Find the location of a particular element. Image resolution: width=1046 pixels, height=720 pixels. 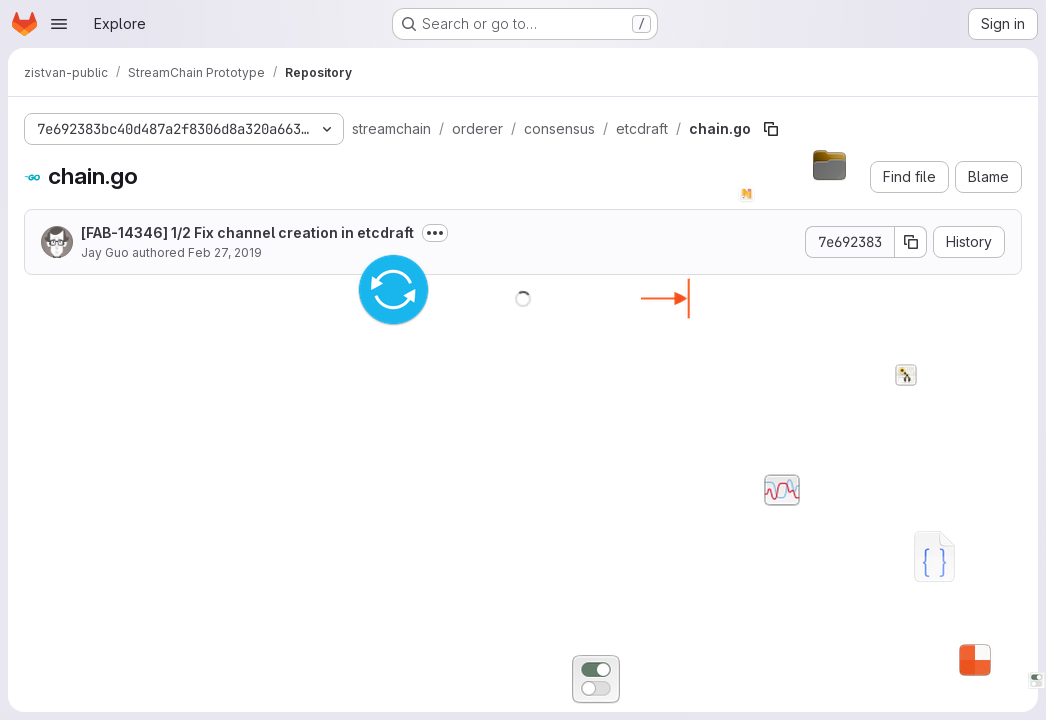

view power usage statistics and graphs is located at coordinates (782, 490).